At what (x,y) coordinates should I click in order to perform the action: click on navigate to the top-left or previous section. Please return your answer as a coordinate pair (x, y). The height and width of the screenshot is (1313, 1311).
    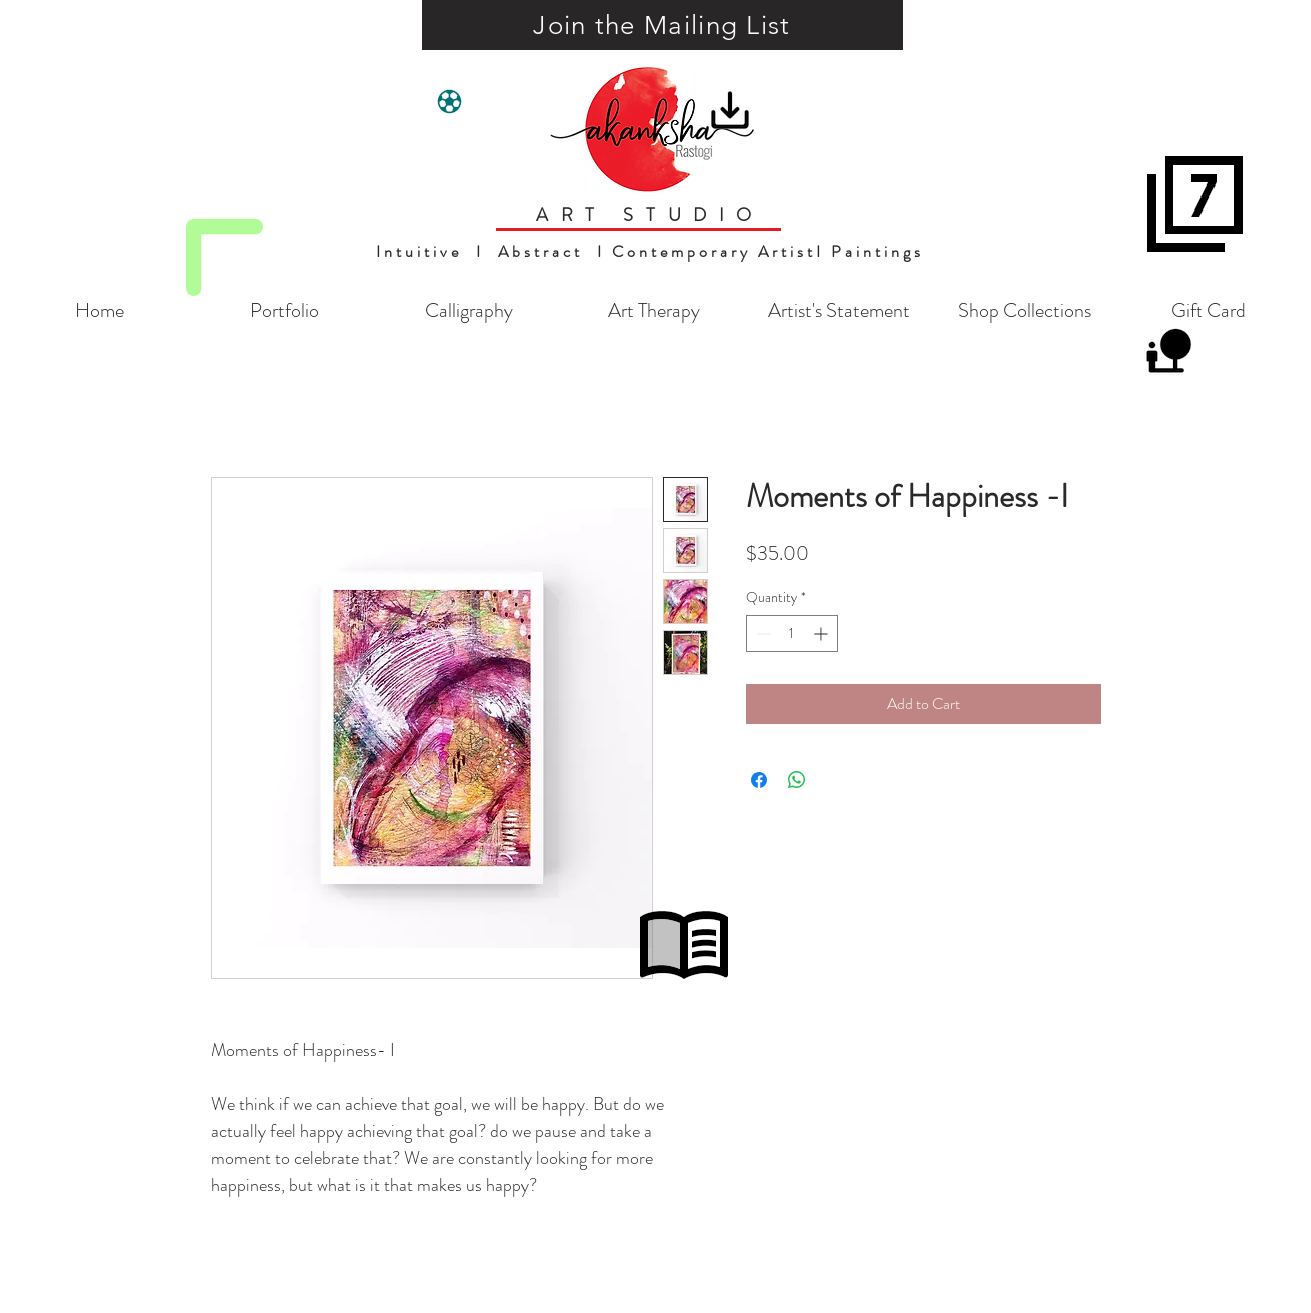
    Looking at the image, I should click on (224, 257).